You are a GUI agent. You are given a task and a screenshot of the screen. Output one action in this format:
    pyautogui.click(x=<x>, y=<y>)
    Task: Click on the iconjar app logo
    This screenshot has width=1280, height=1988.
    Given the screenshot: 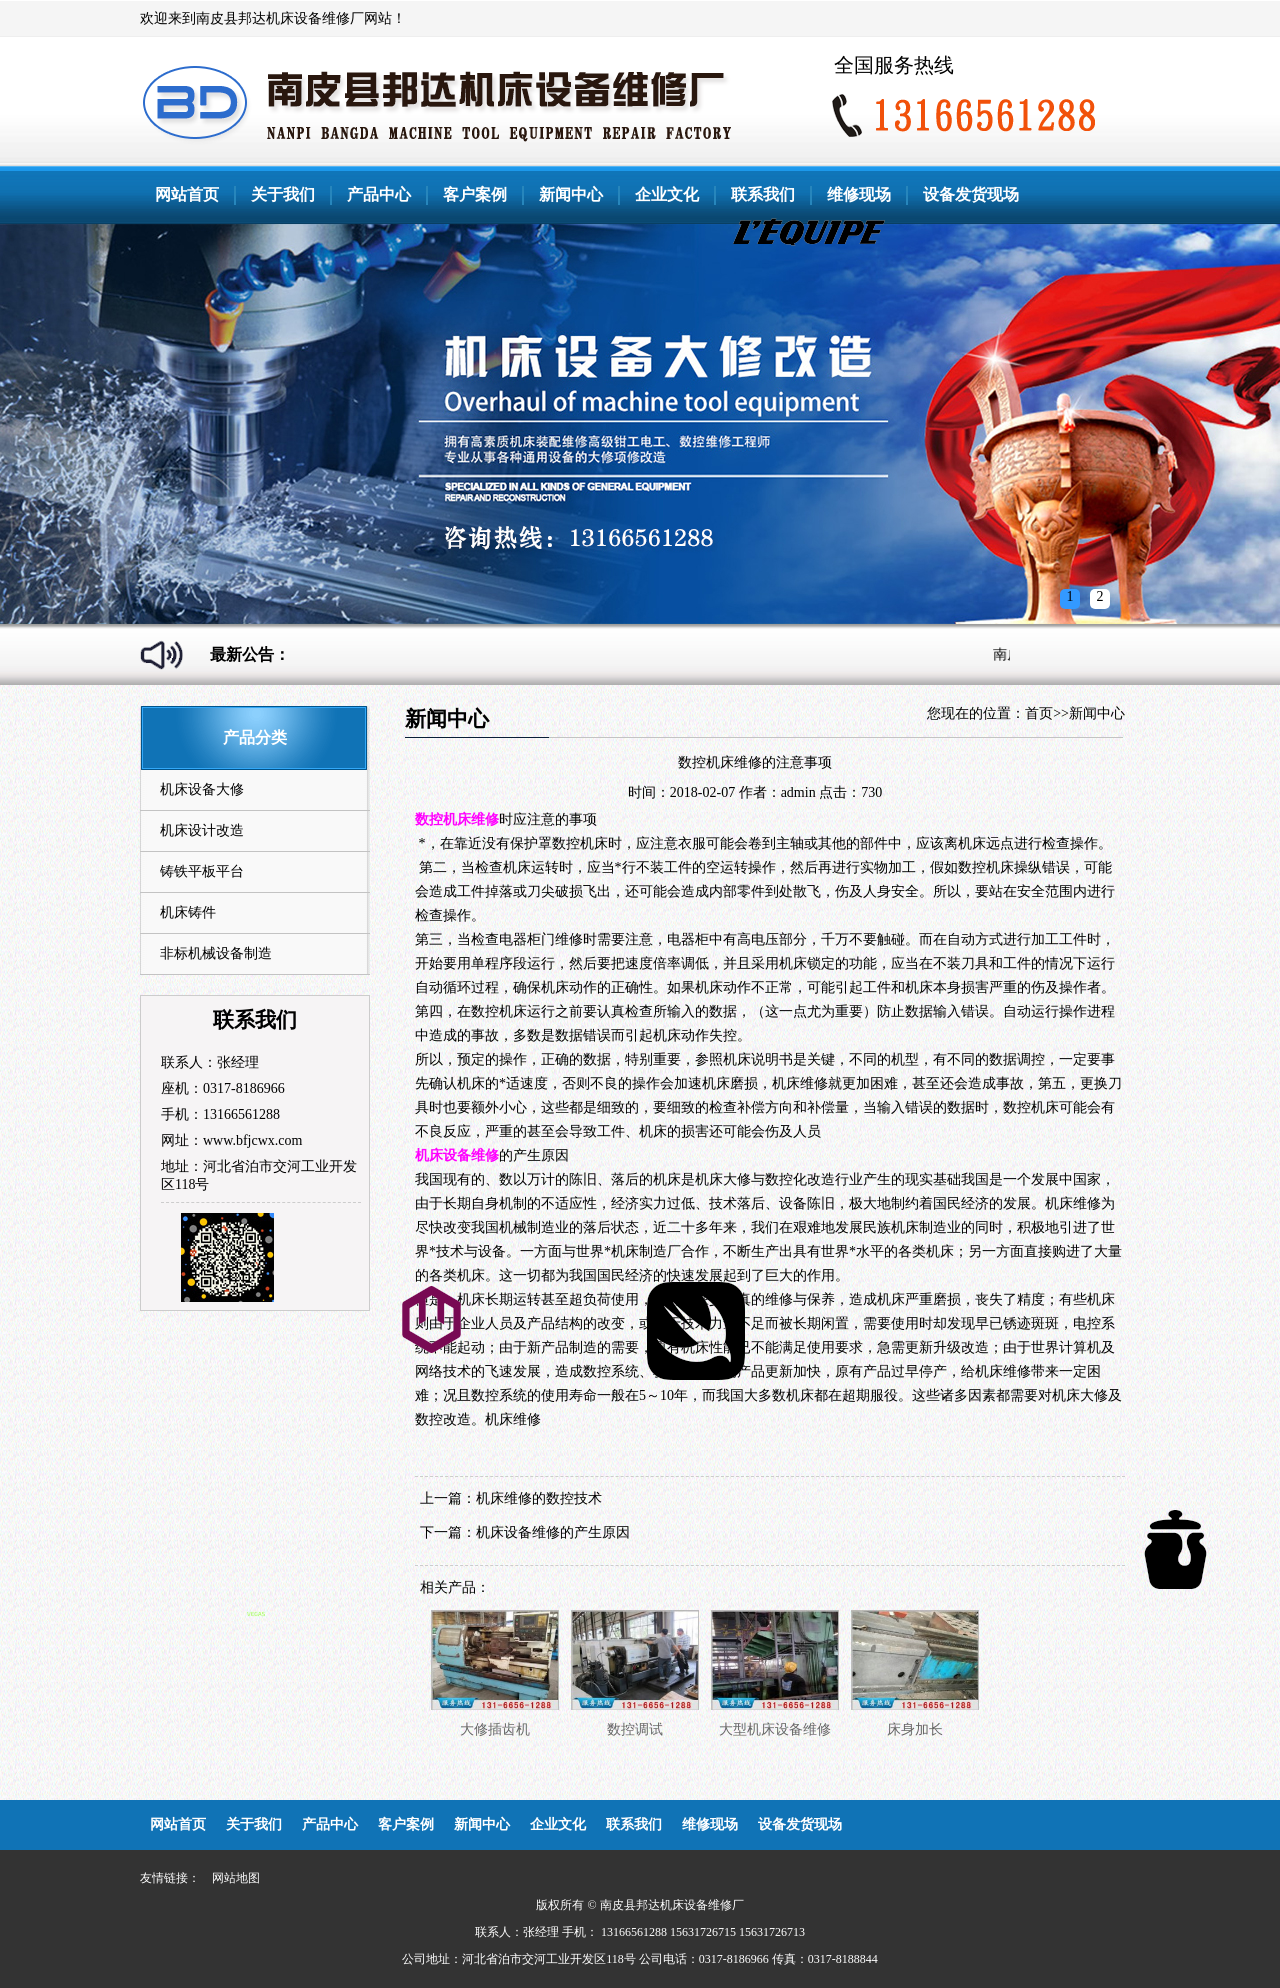 What is the action you would take?
    pyautogui.click(x=1175, y=1549)
    